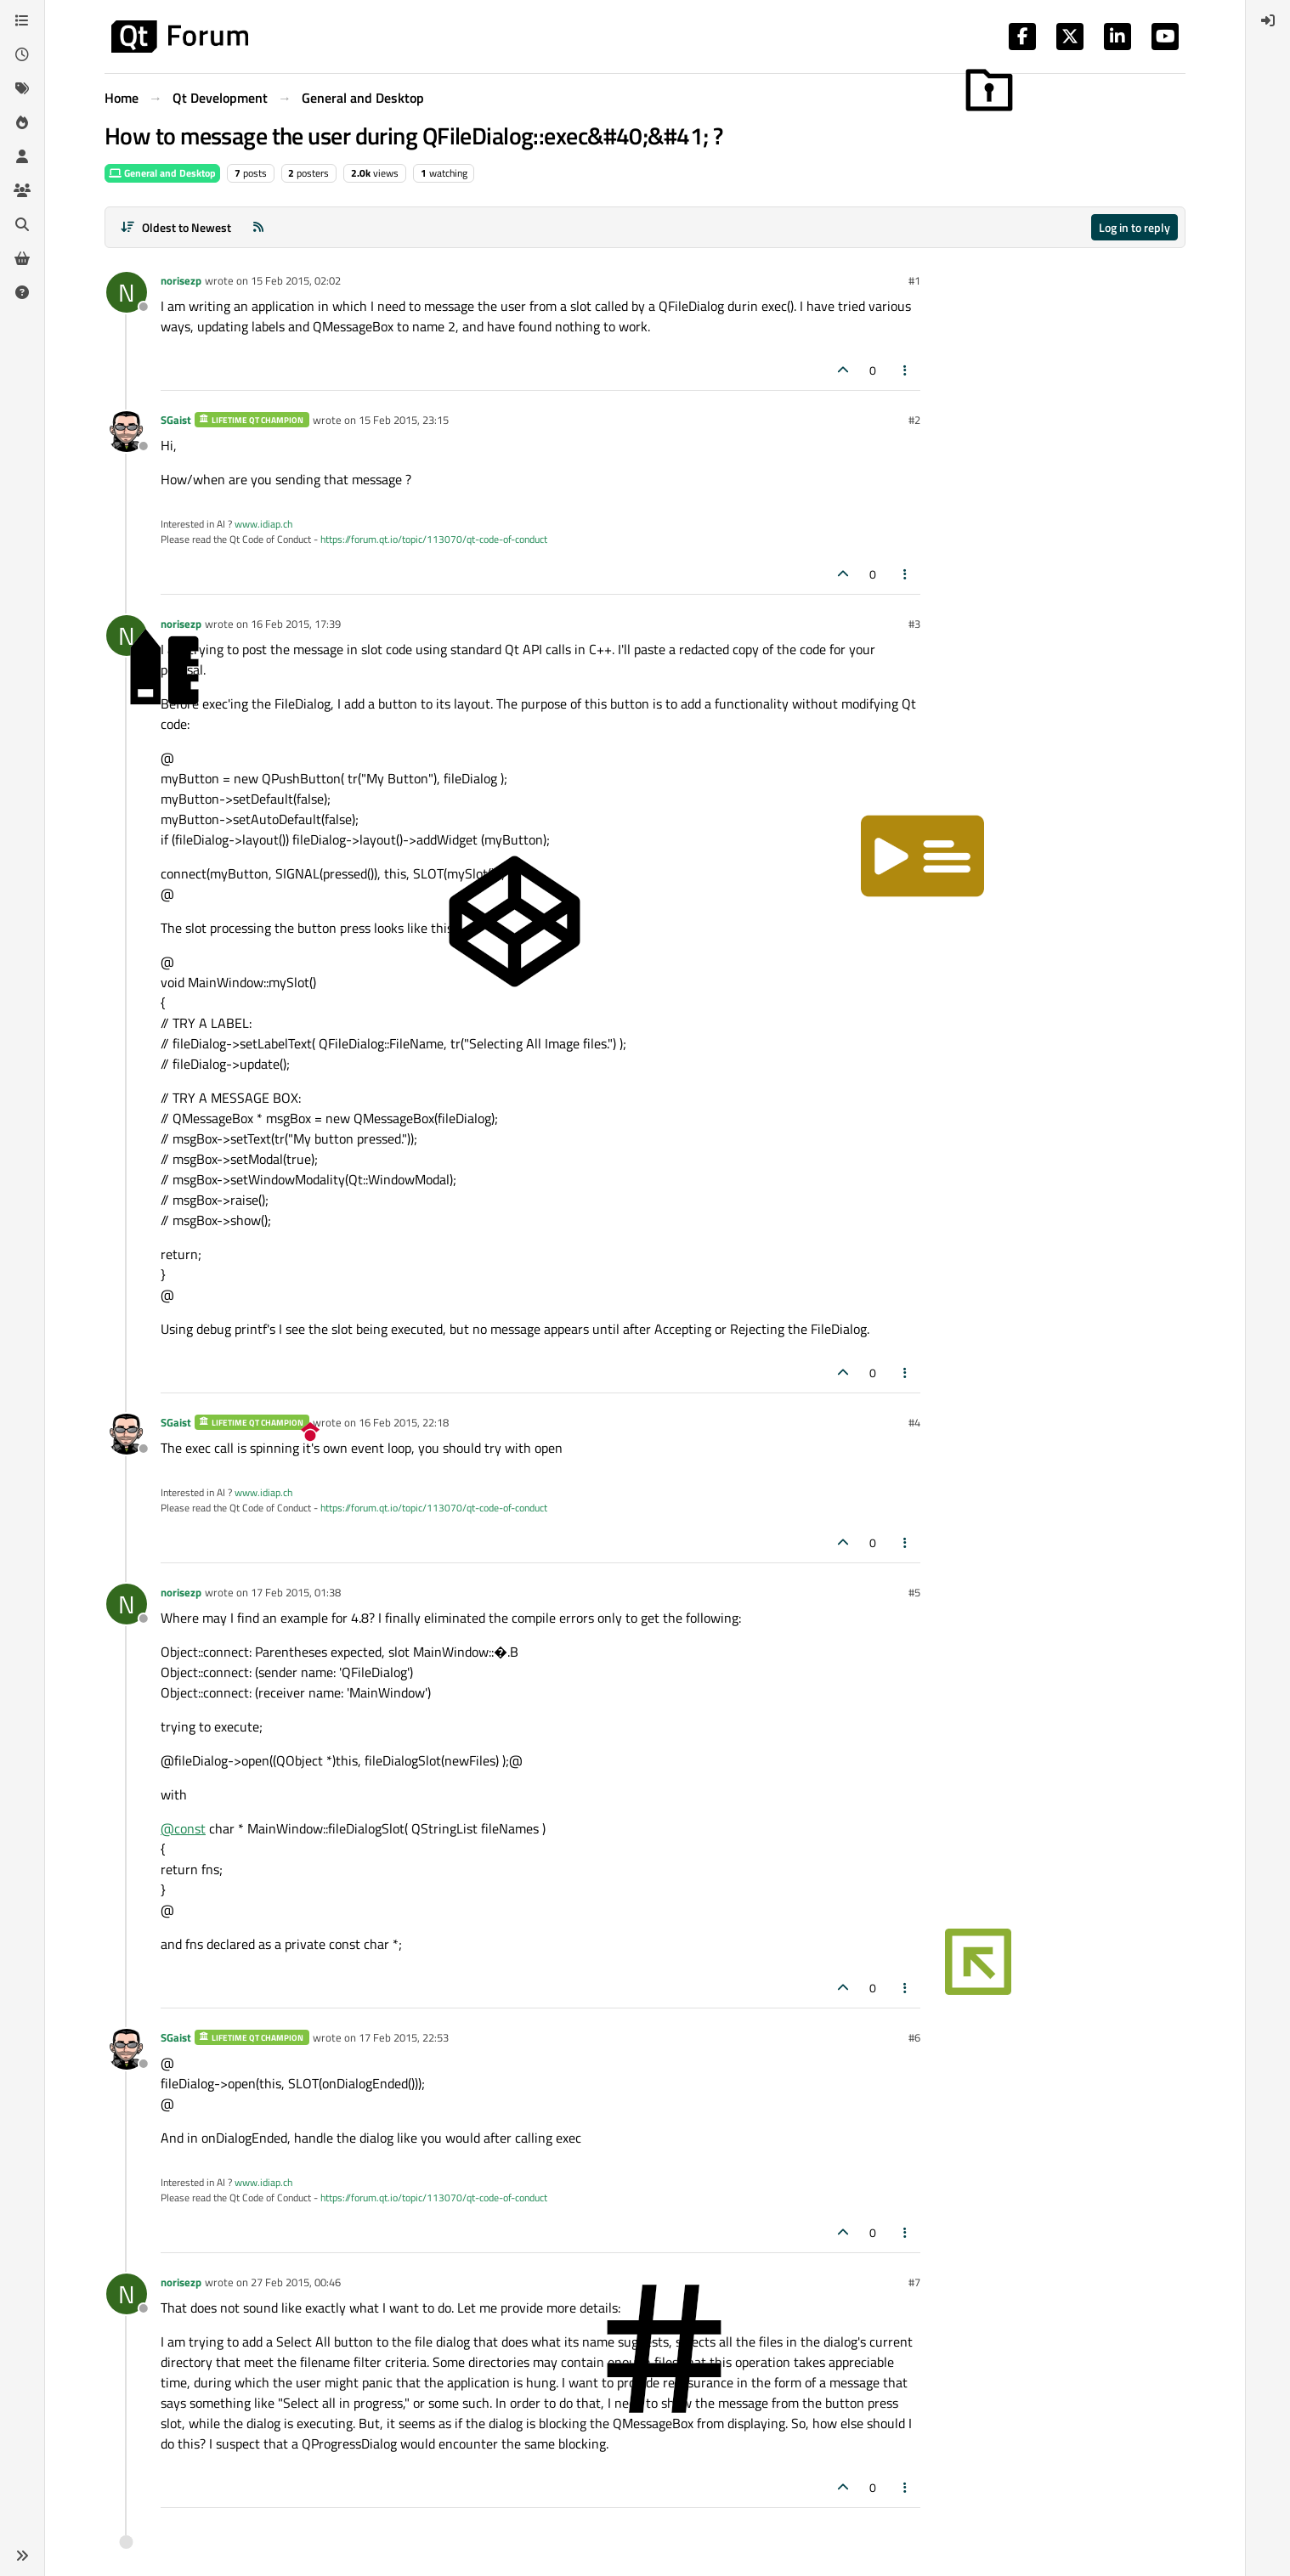 This screenshot has height=2576, width=1290. I want to click on PreMiD logo - indicates Discord rich presence integration, so click(922, 856).